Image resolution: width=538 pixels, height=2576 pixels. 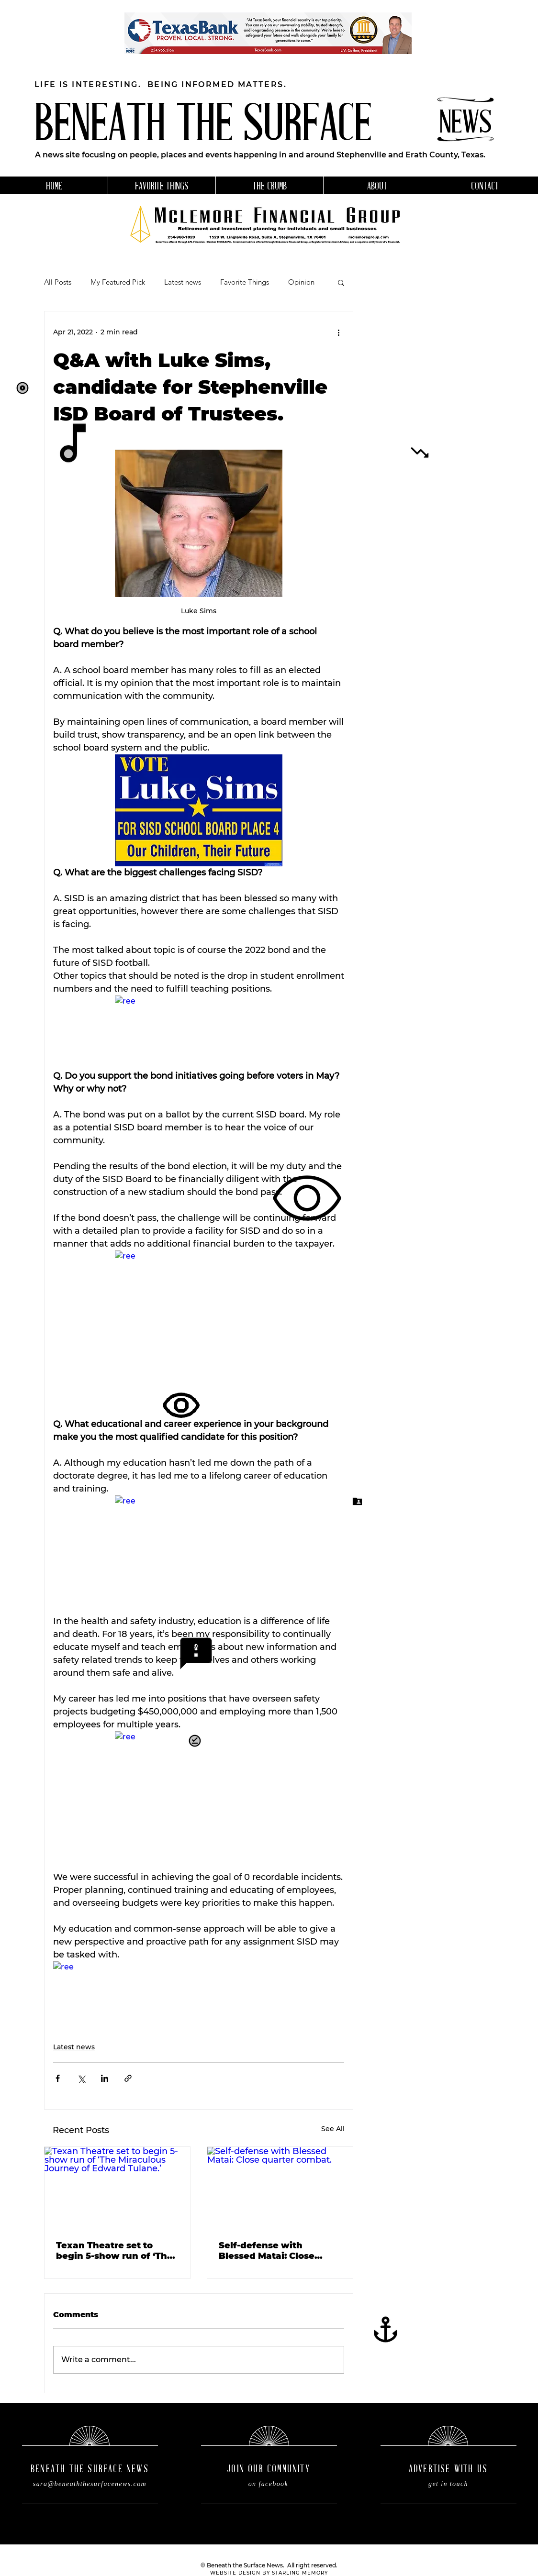 I want to click on browse music albums, so click(x=22, y=388).